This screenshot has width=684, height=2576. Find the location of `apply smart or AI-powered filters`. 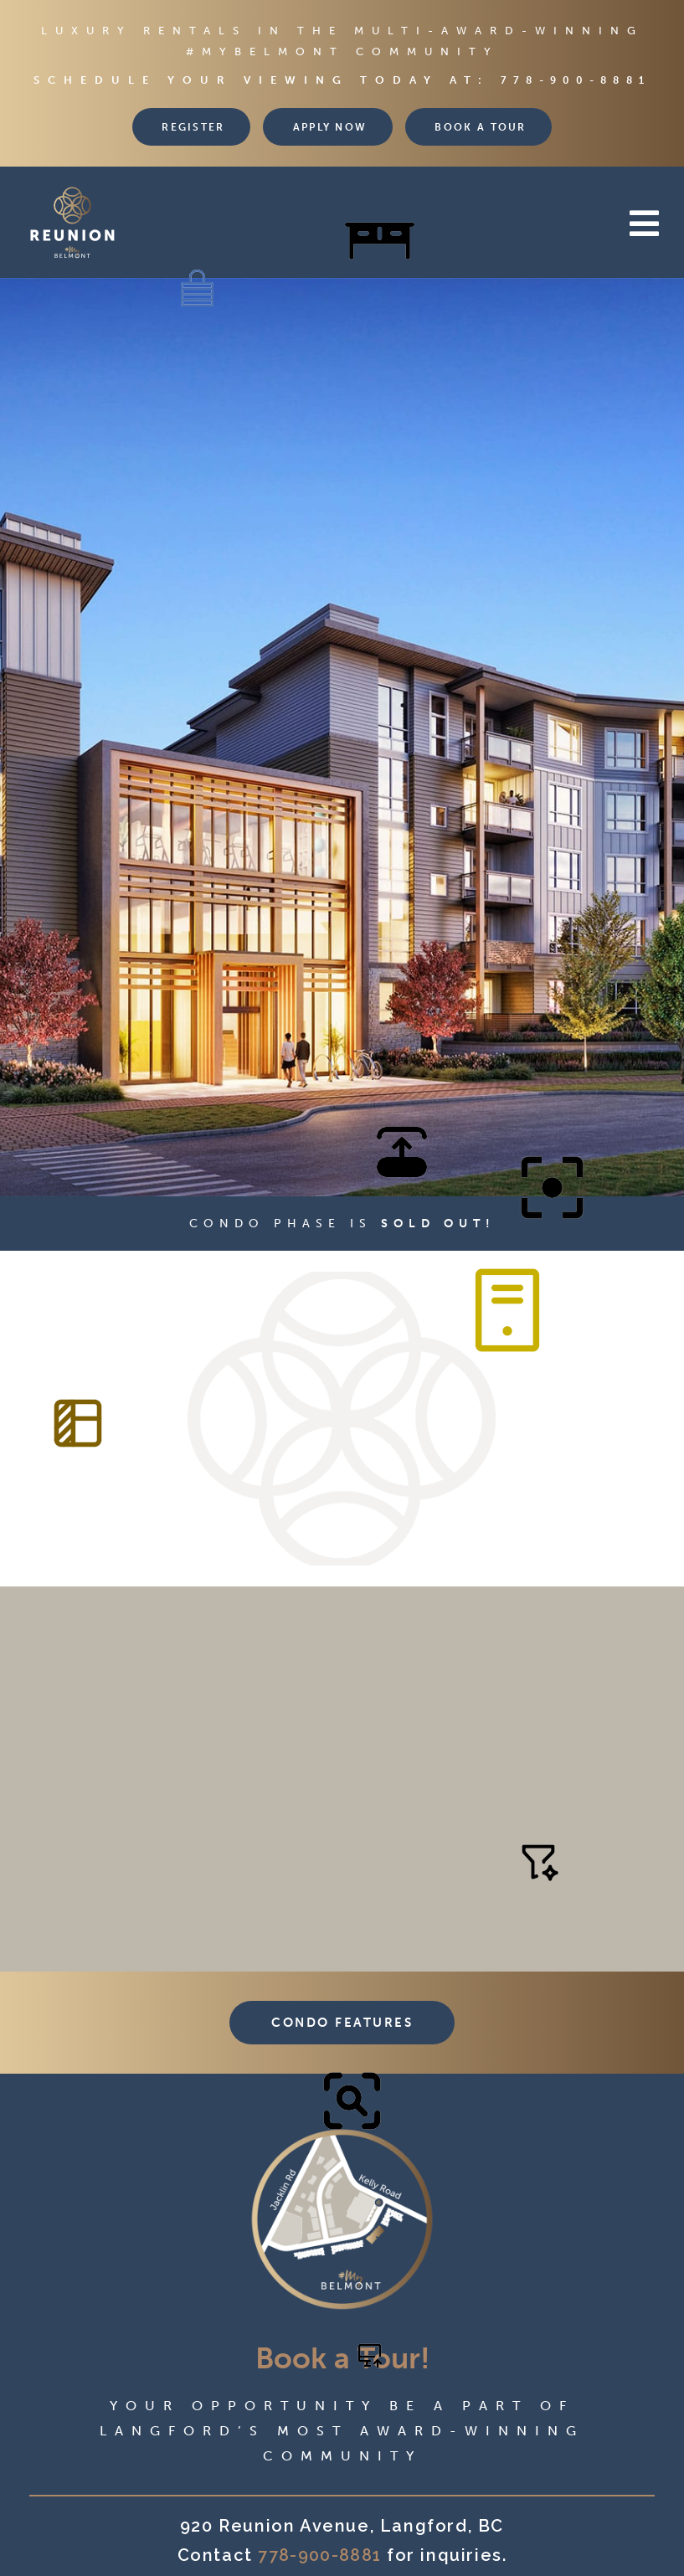

apply smart or AI-powered filters is located at coordinates (538, 1861).